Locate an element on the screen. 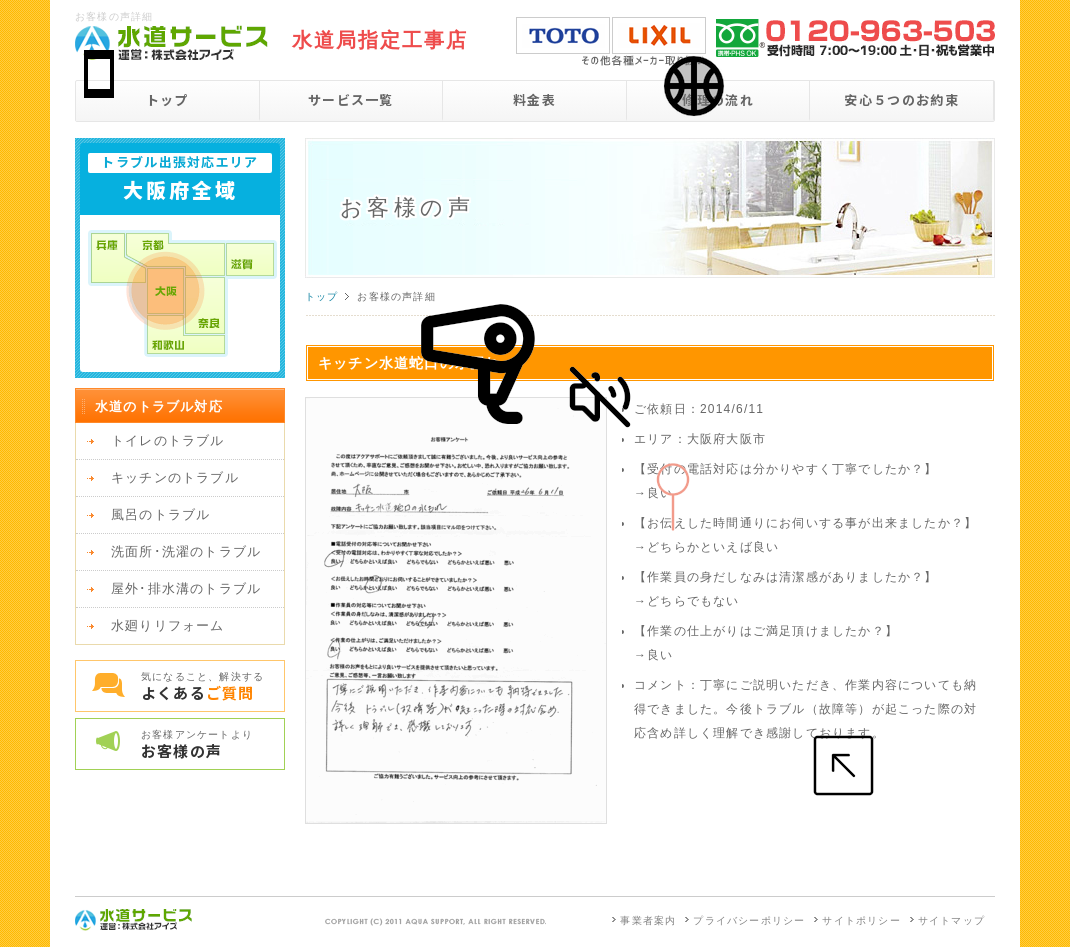 The height and width of the screenshot is (947, 1070). navigate to previous or parent section is located at coordinates (843, 765).